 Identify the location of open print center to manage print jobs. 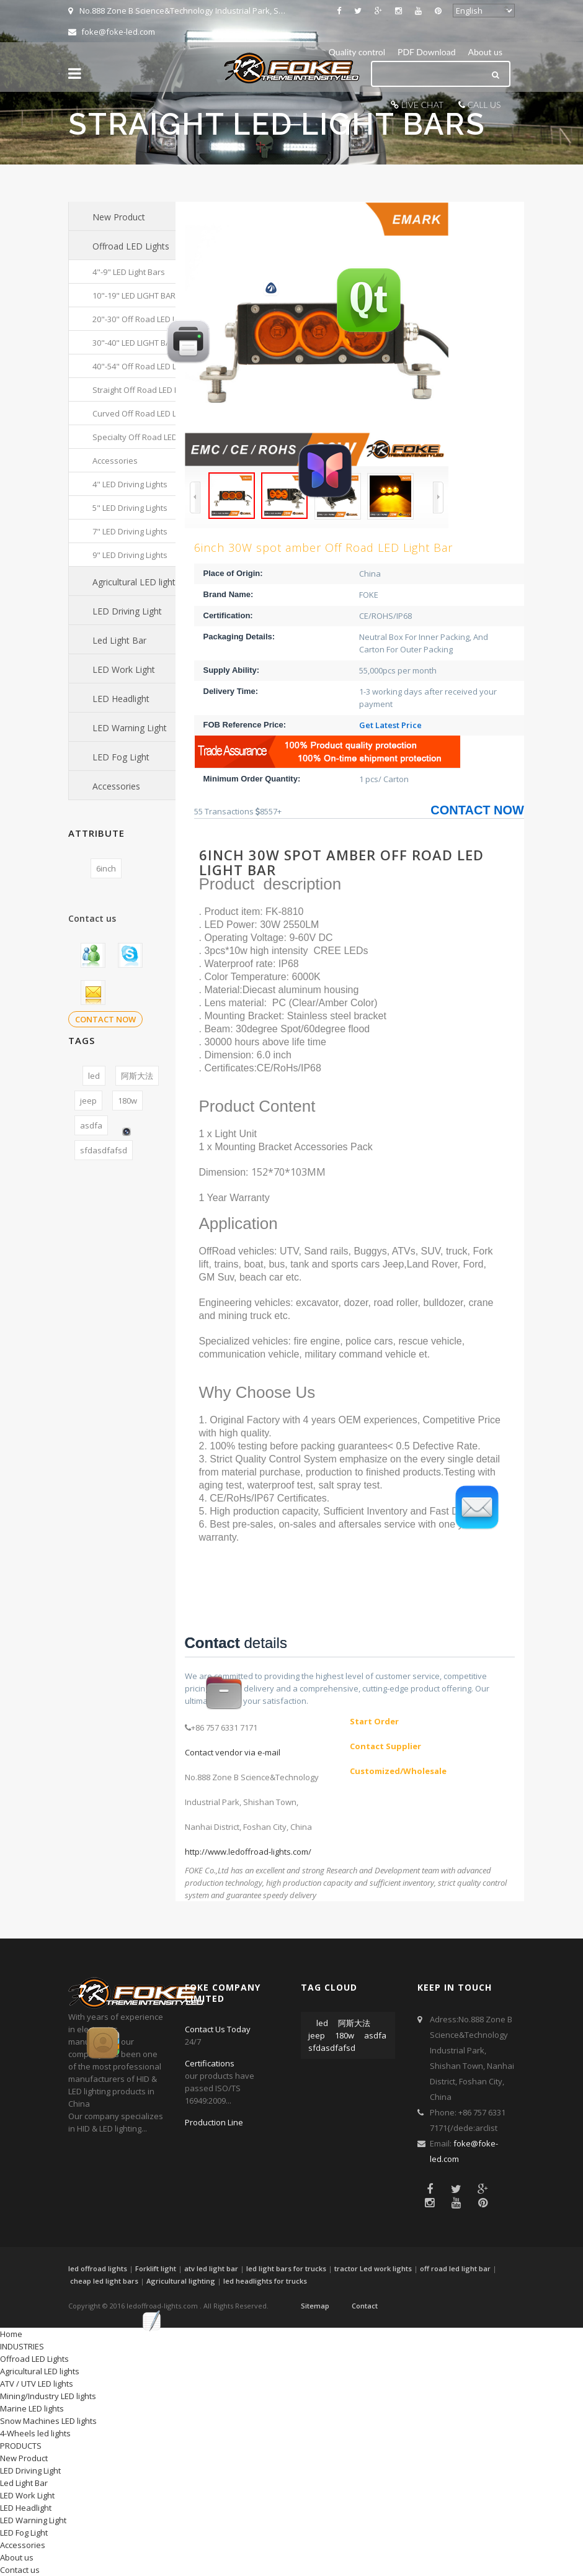
(188, 341).